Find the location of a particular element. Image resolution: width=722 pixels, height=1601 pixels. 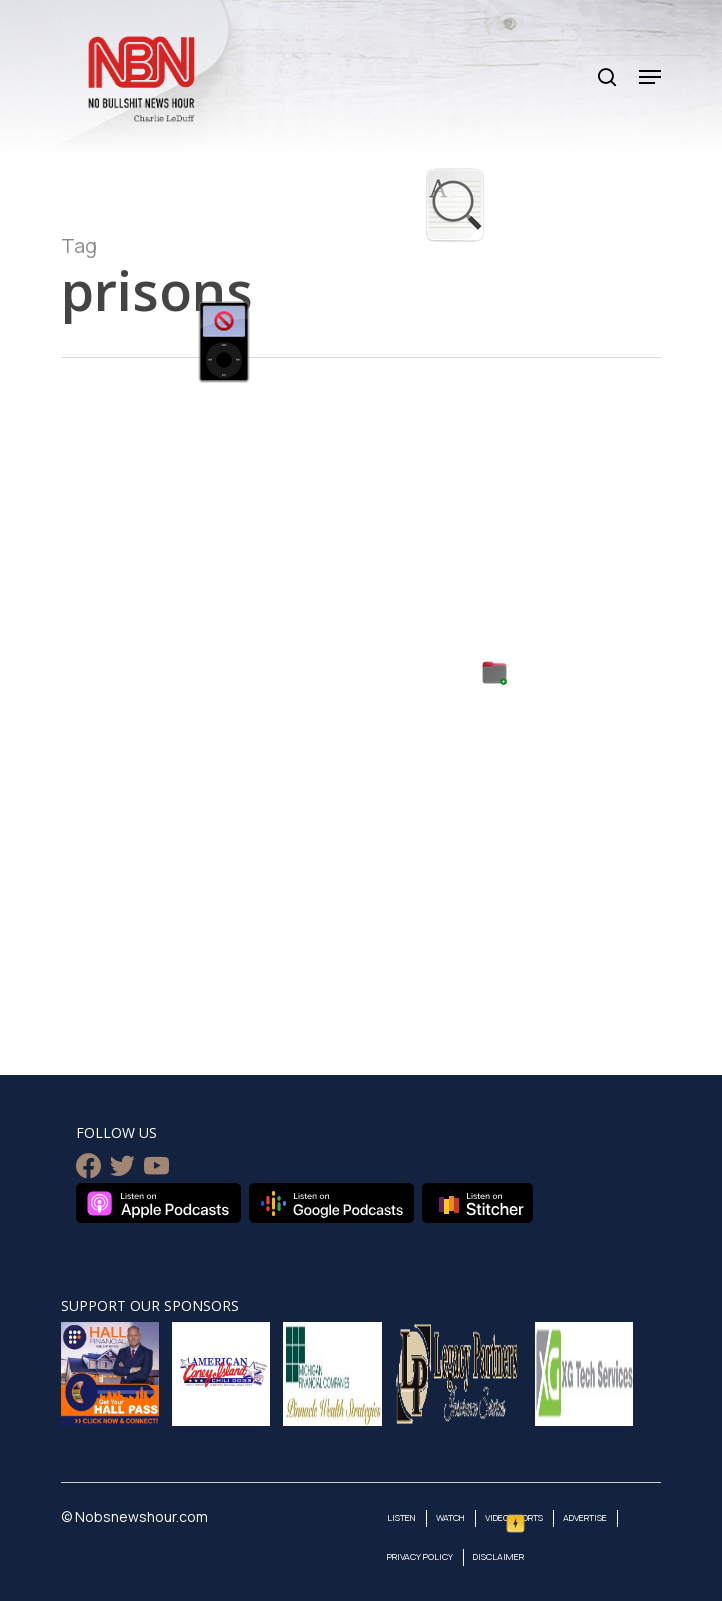

access power management settings is located at coordinates (515, 1523).